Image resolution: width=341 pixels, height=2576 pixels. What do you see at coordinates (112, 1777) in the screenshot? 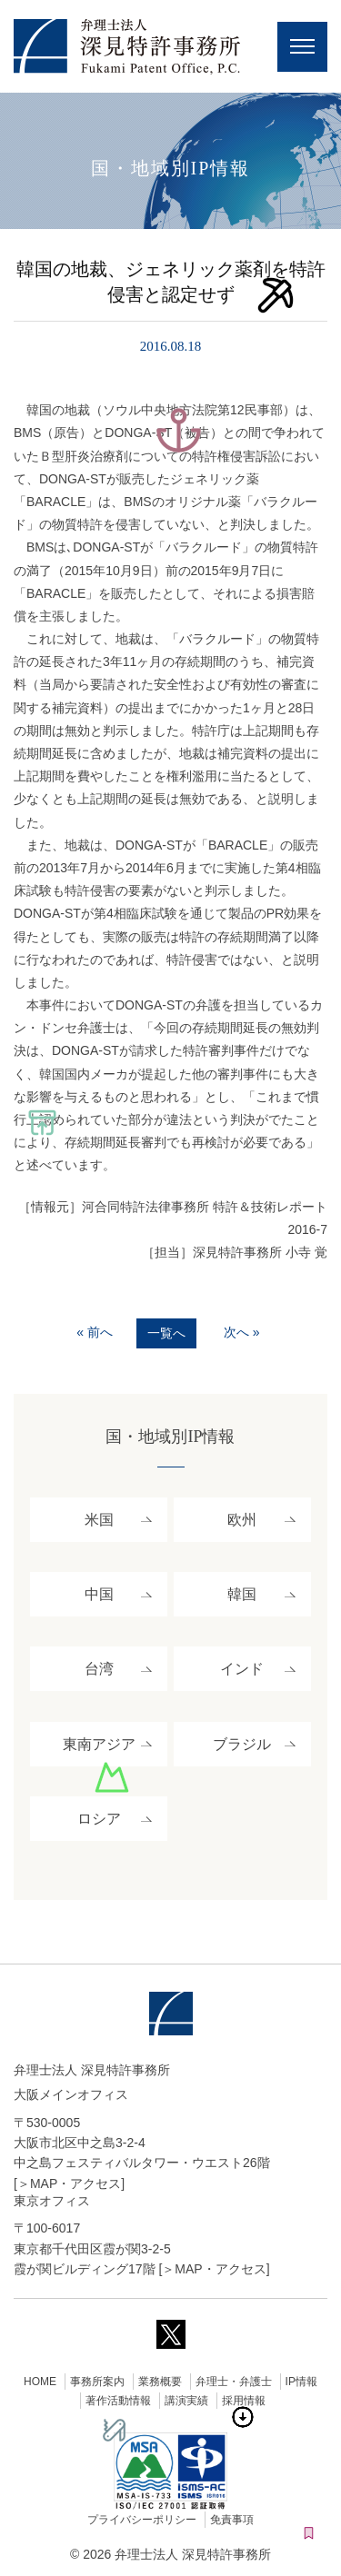
I see `view outdoor or nature-related content` at bounding box center [112, 1777].